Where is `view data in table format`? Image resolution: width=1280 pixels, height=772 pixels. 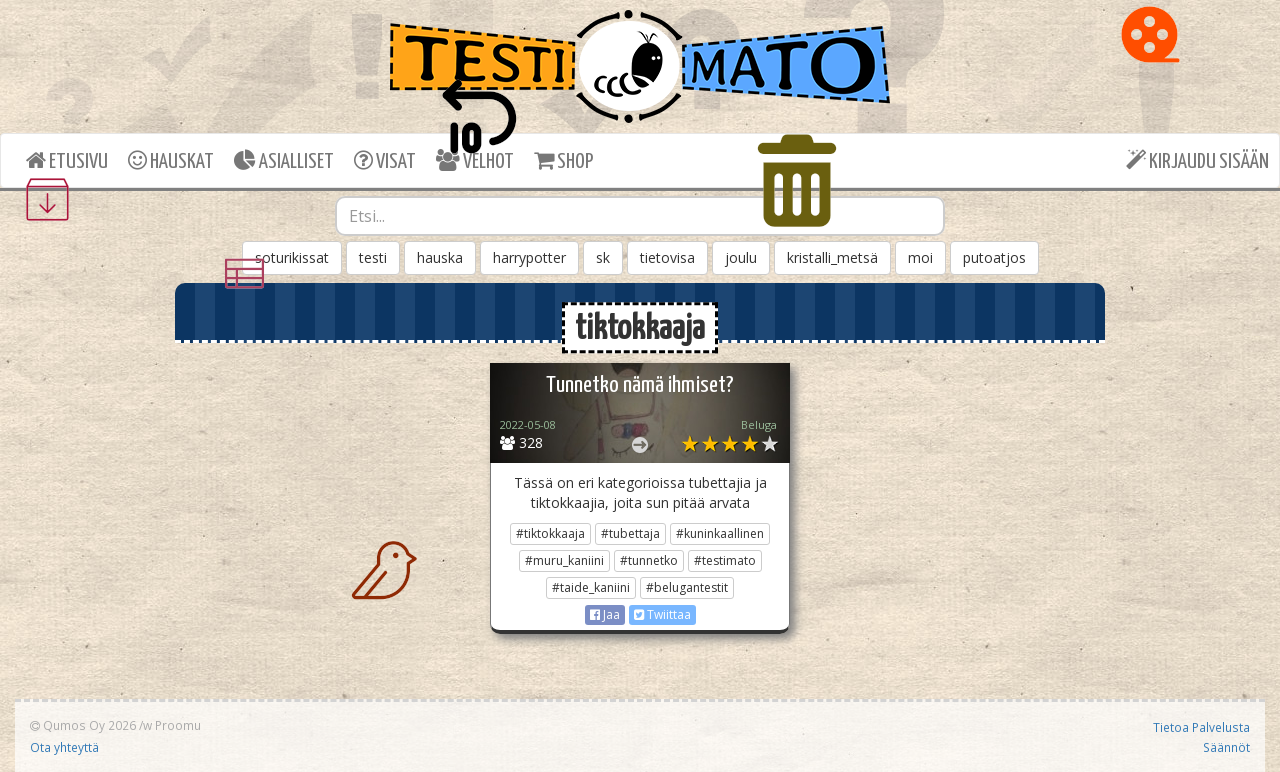 view data in table format is located at coordinates (244, 273).